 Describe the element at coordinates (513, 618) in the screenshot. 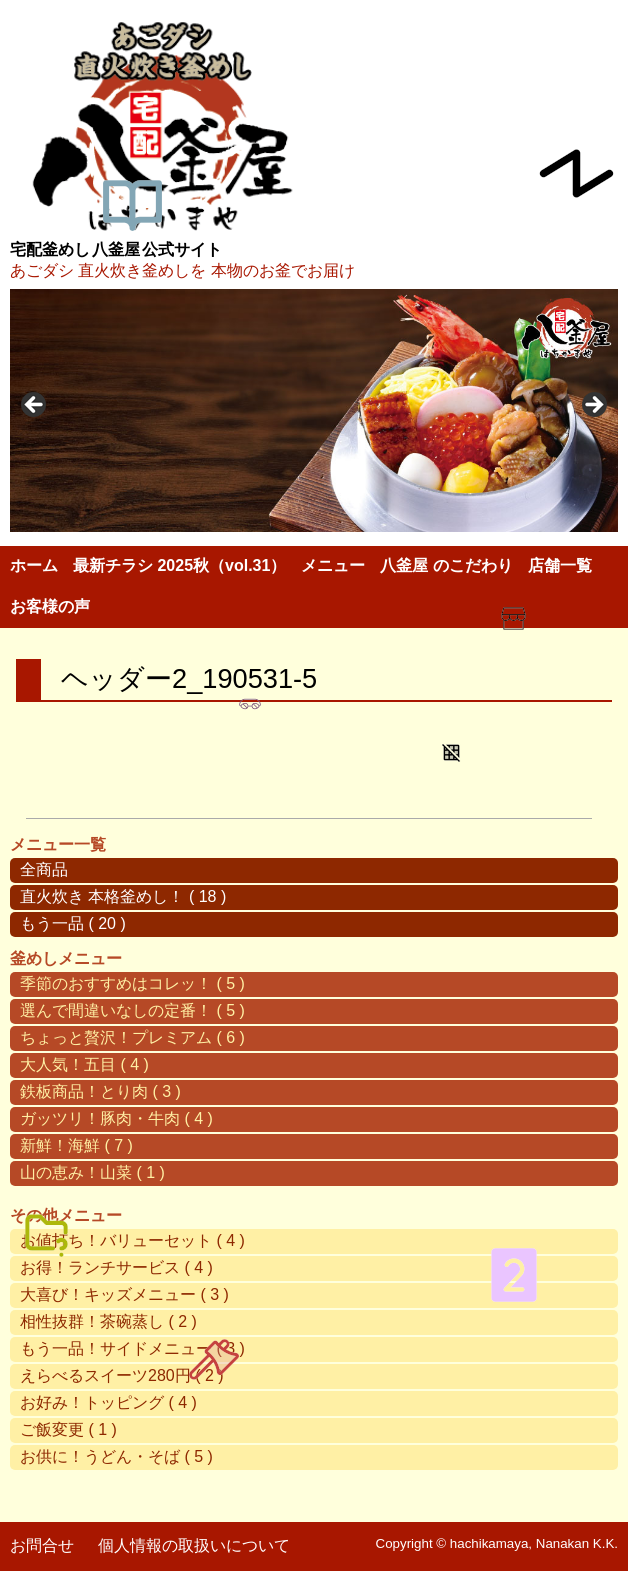

I see `access the marketplace or shop` at that location.